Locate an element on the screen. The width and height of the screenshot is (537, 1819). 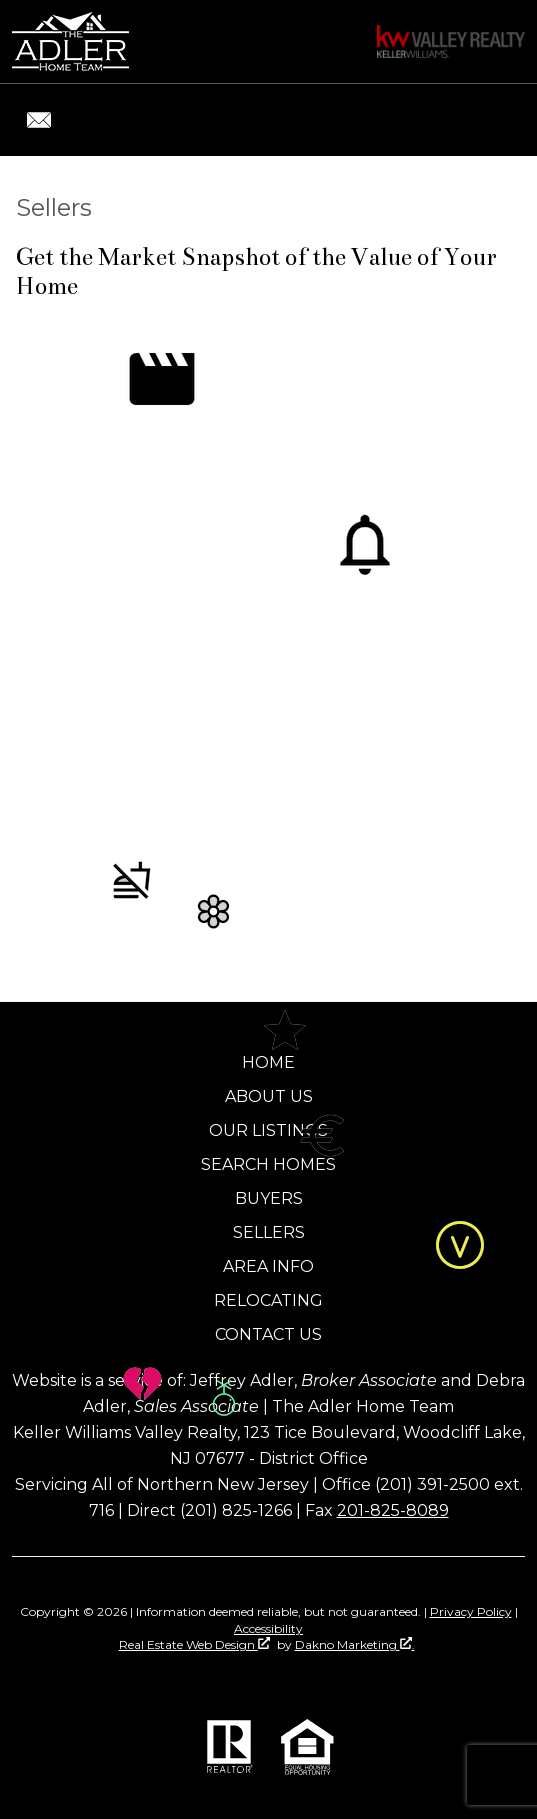
indicates a broken or failed favorite is located at coordinates (142, 1384).